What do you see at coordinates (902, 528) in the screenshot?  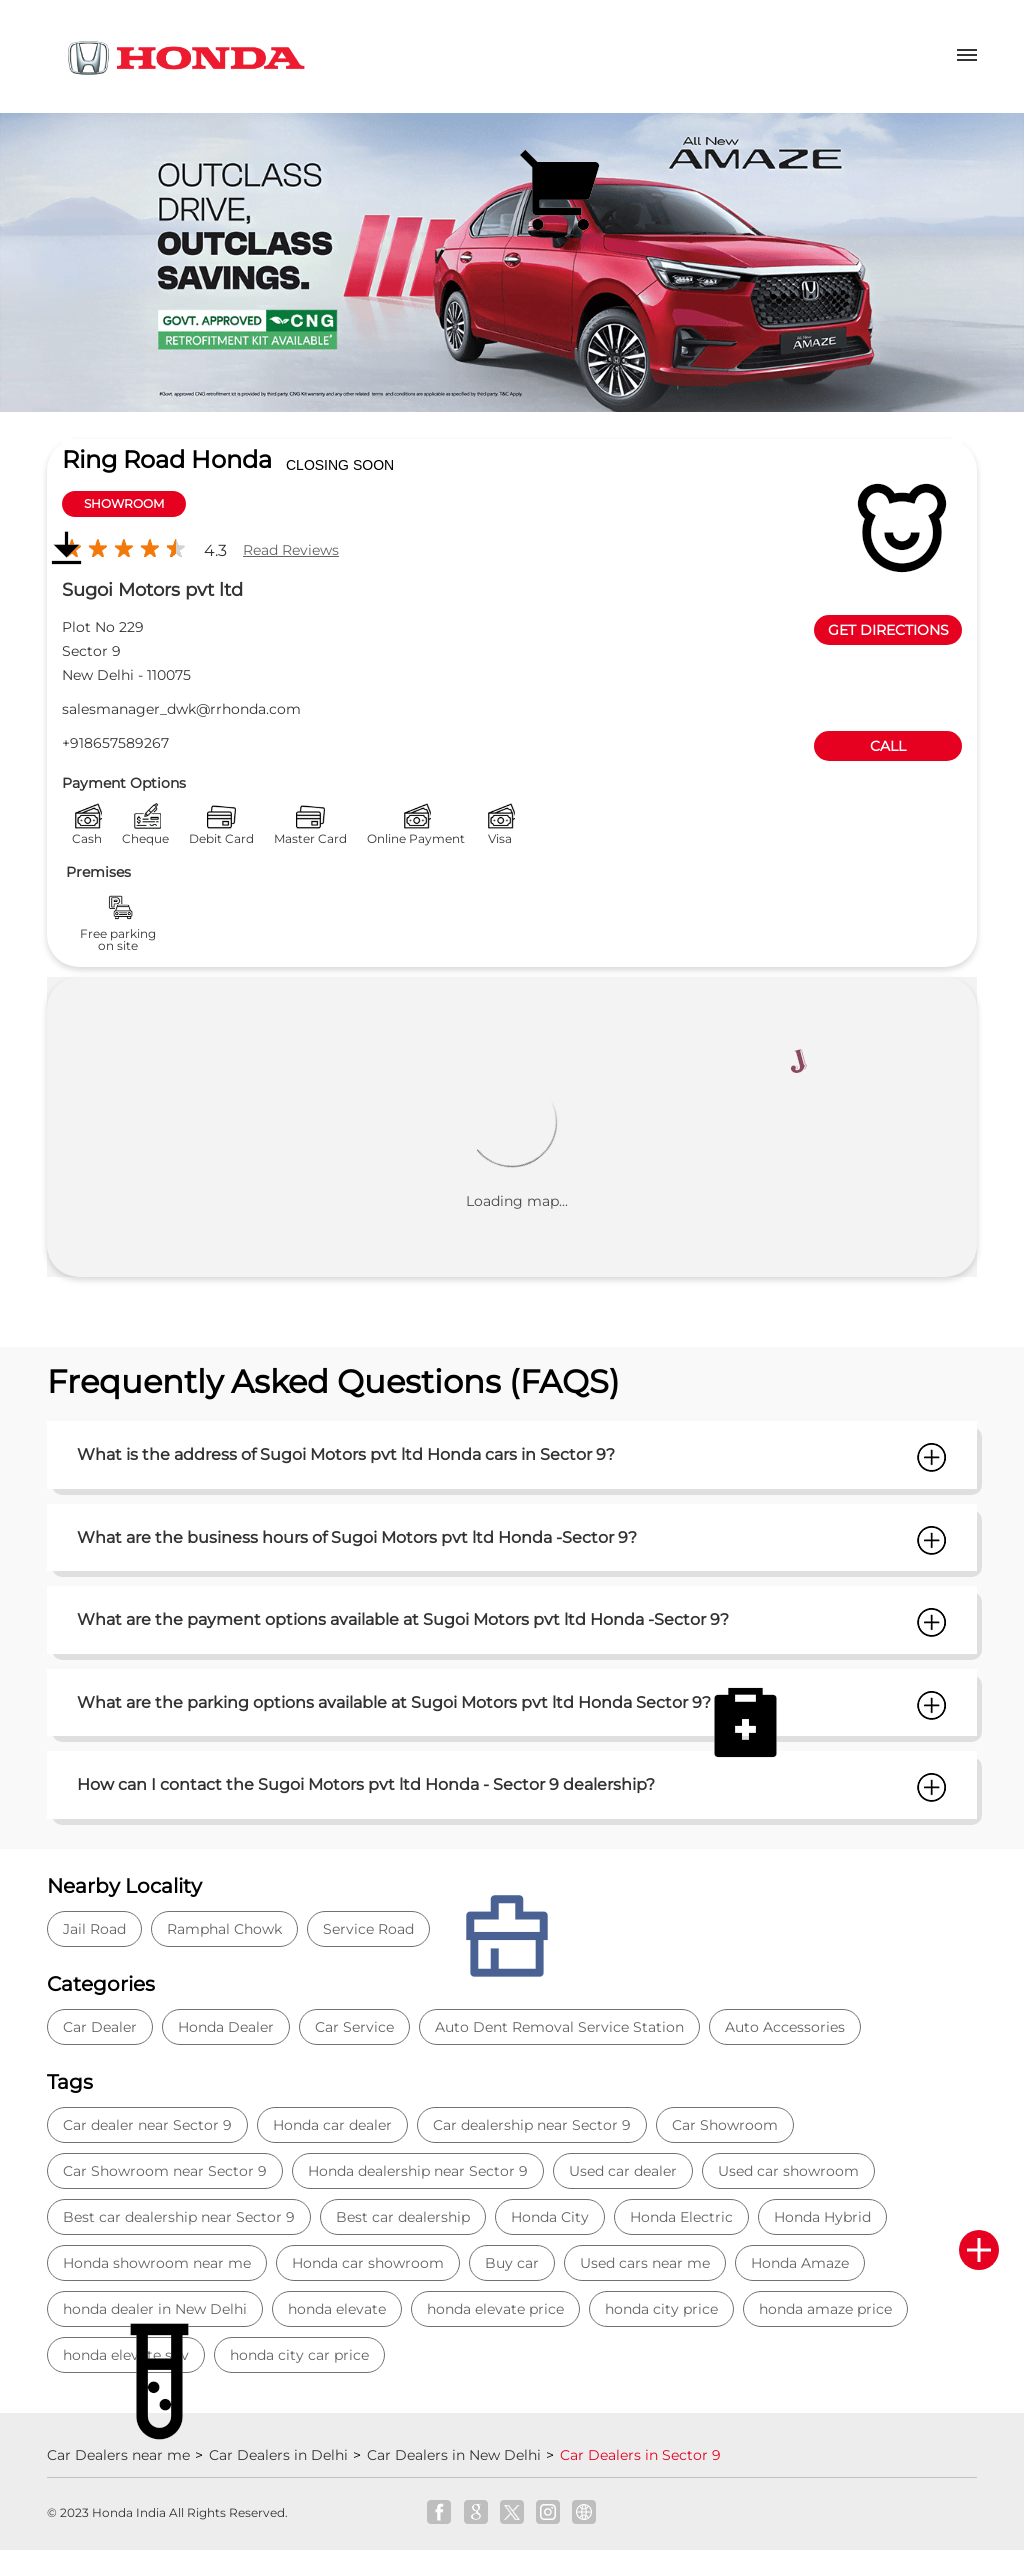 I see `select bear avatar or profile icon` at bounding box center [902, 528].